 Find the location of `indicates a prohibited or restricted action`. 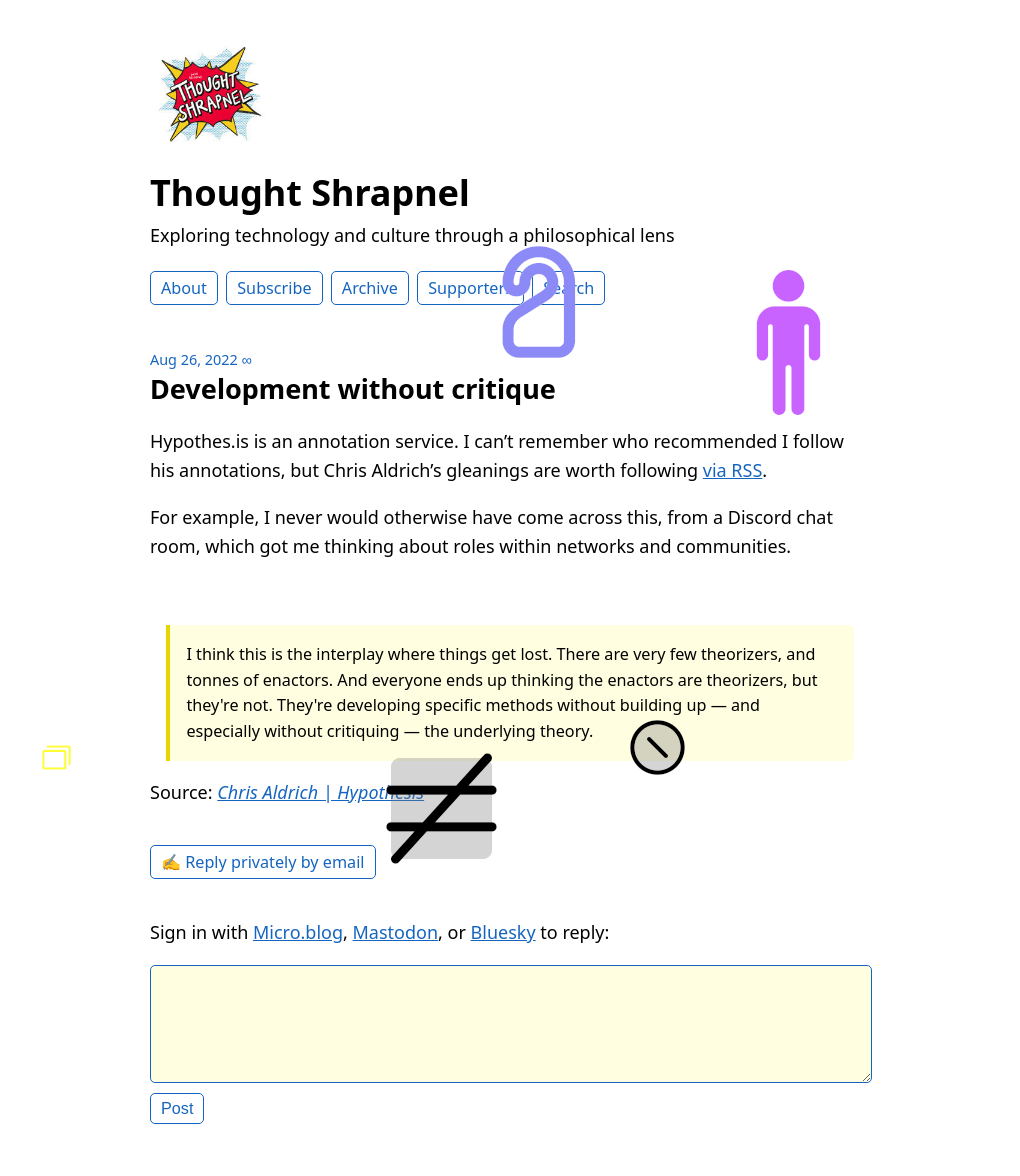

indicates a prohibited or restricted action is located at coordinates (657, 747).